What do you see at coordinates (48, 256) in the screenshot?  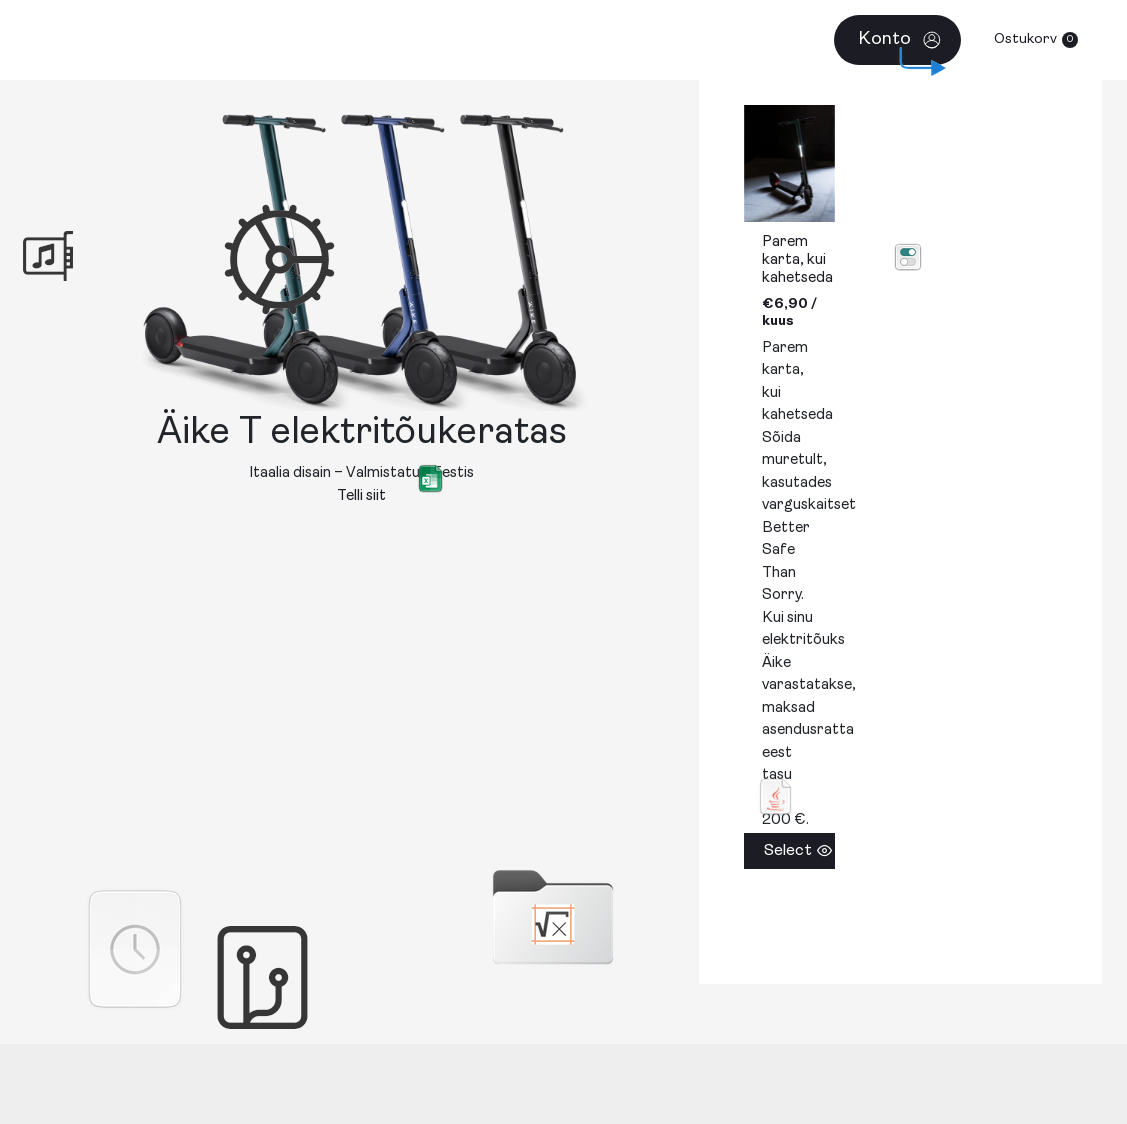 I see `access sound card or audio device settings` at bounding box center [48, 256].